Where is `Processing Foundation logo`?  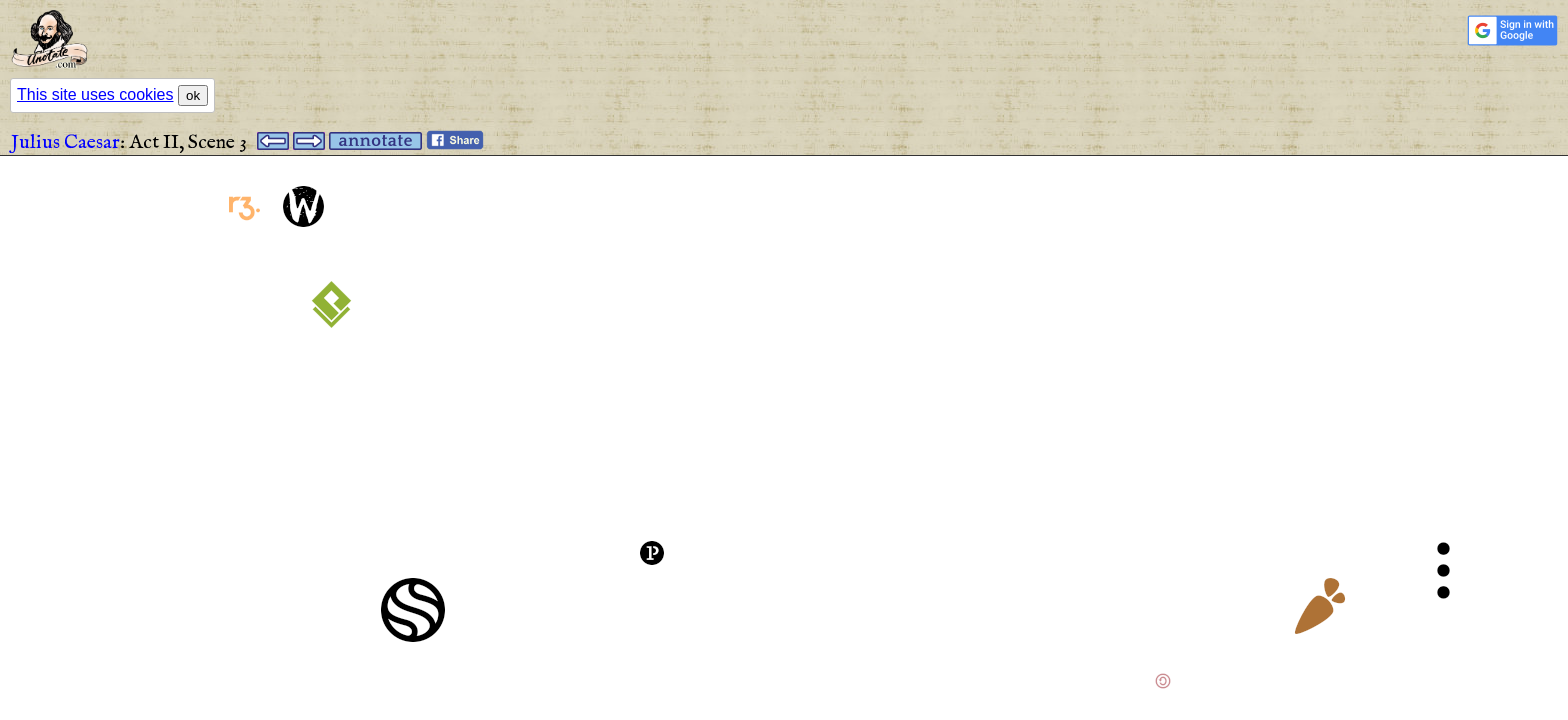
Processing Foundation logo is located at coordinates (652, 553).